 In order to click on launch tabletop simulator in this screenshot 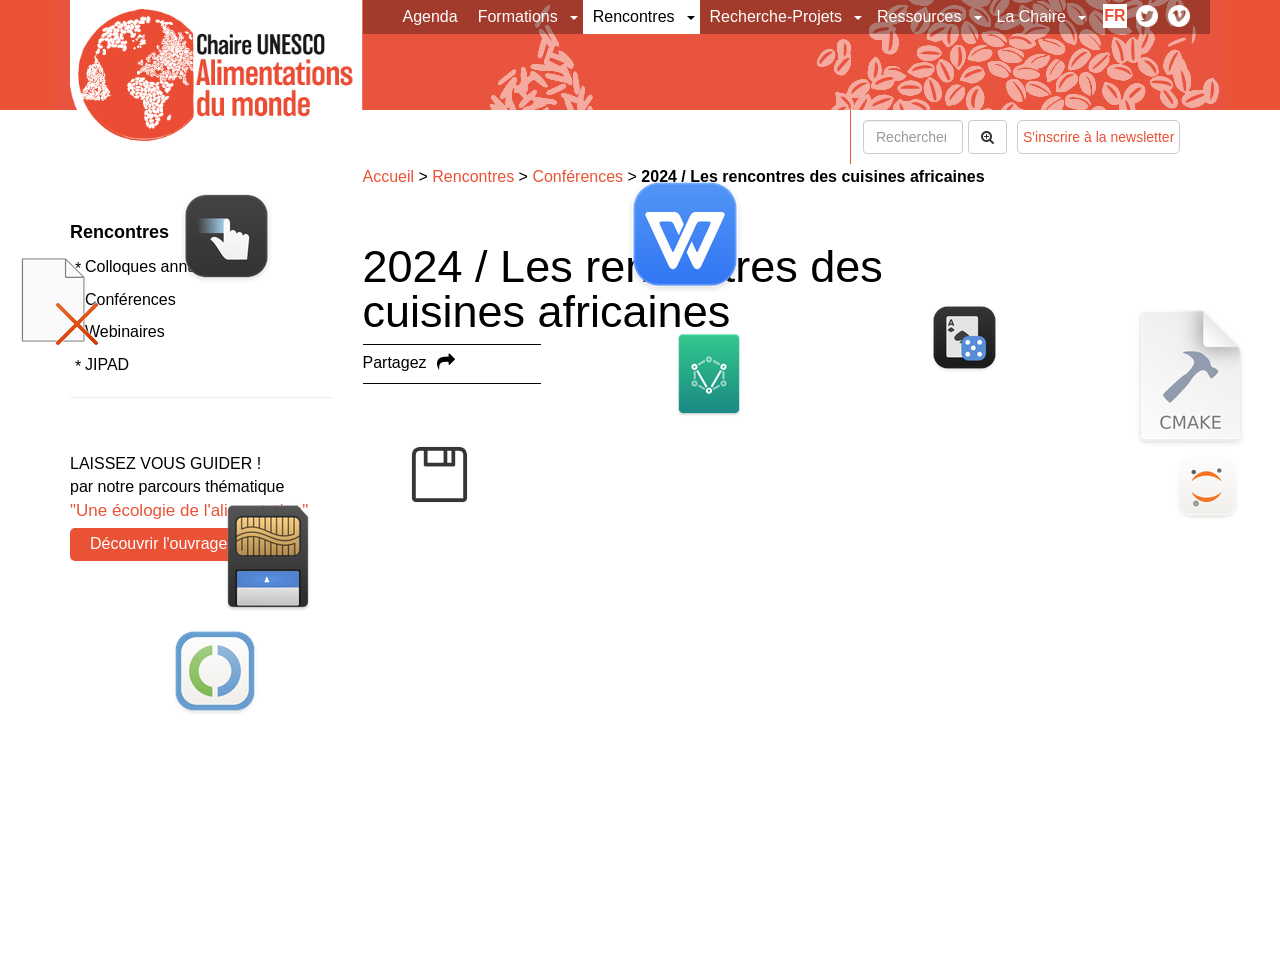, I will do `click(964, 337)`.